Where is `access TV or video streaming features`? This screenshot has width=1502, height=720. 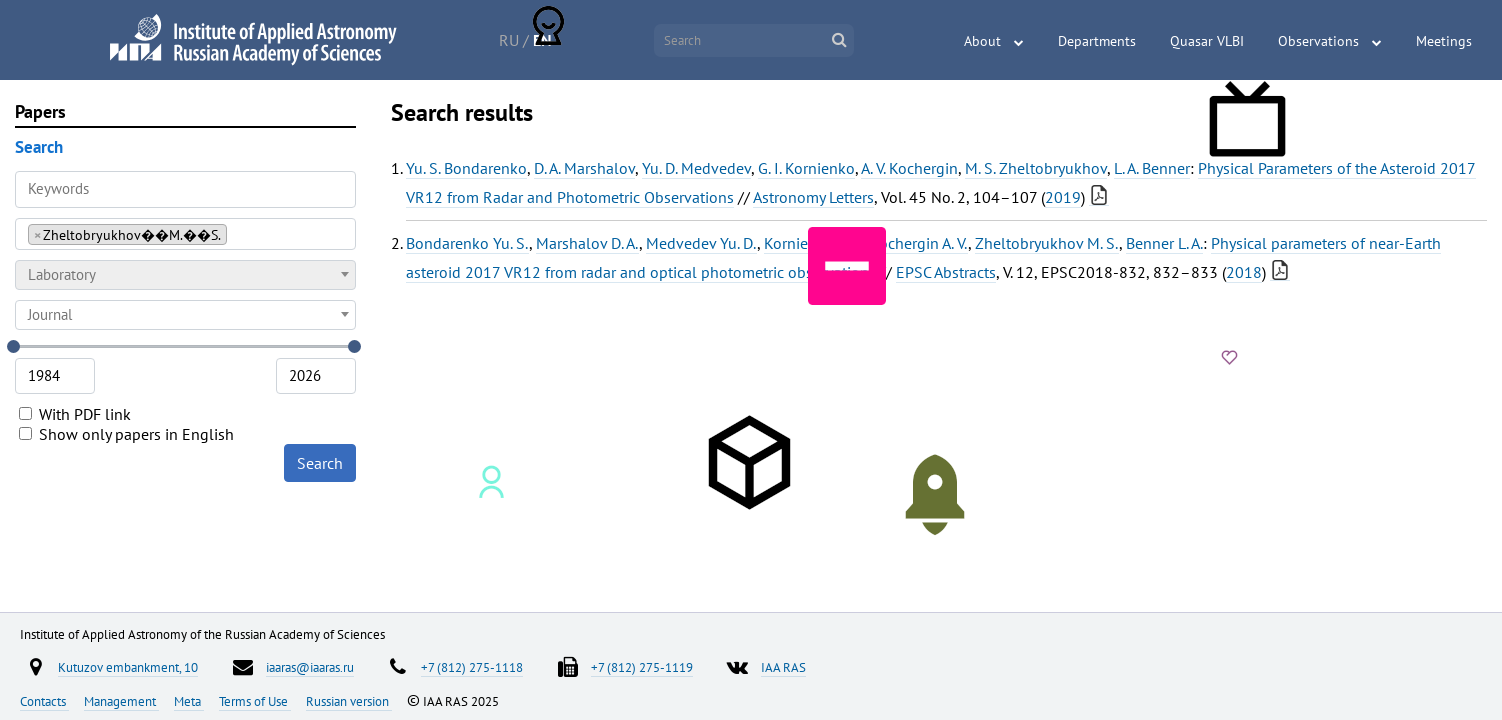 access TV or video streaming features is located at coordinates (1247, 122).